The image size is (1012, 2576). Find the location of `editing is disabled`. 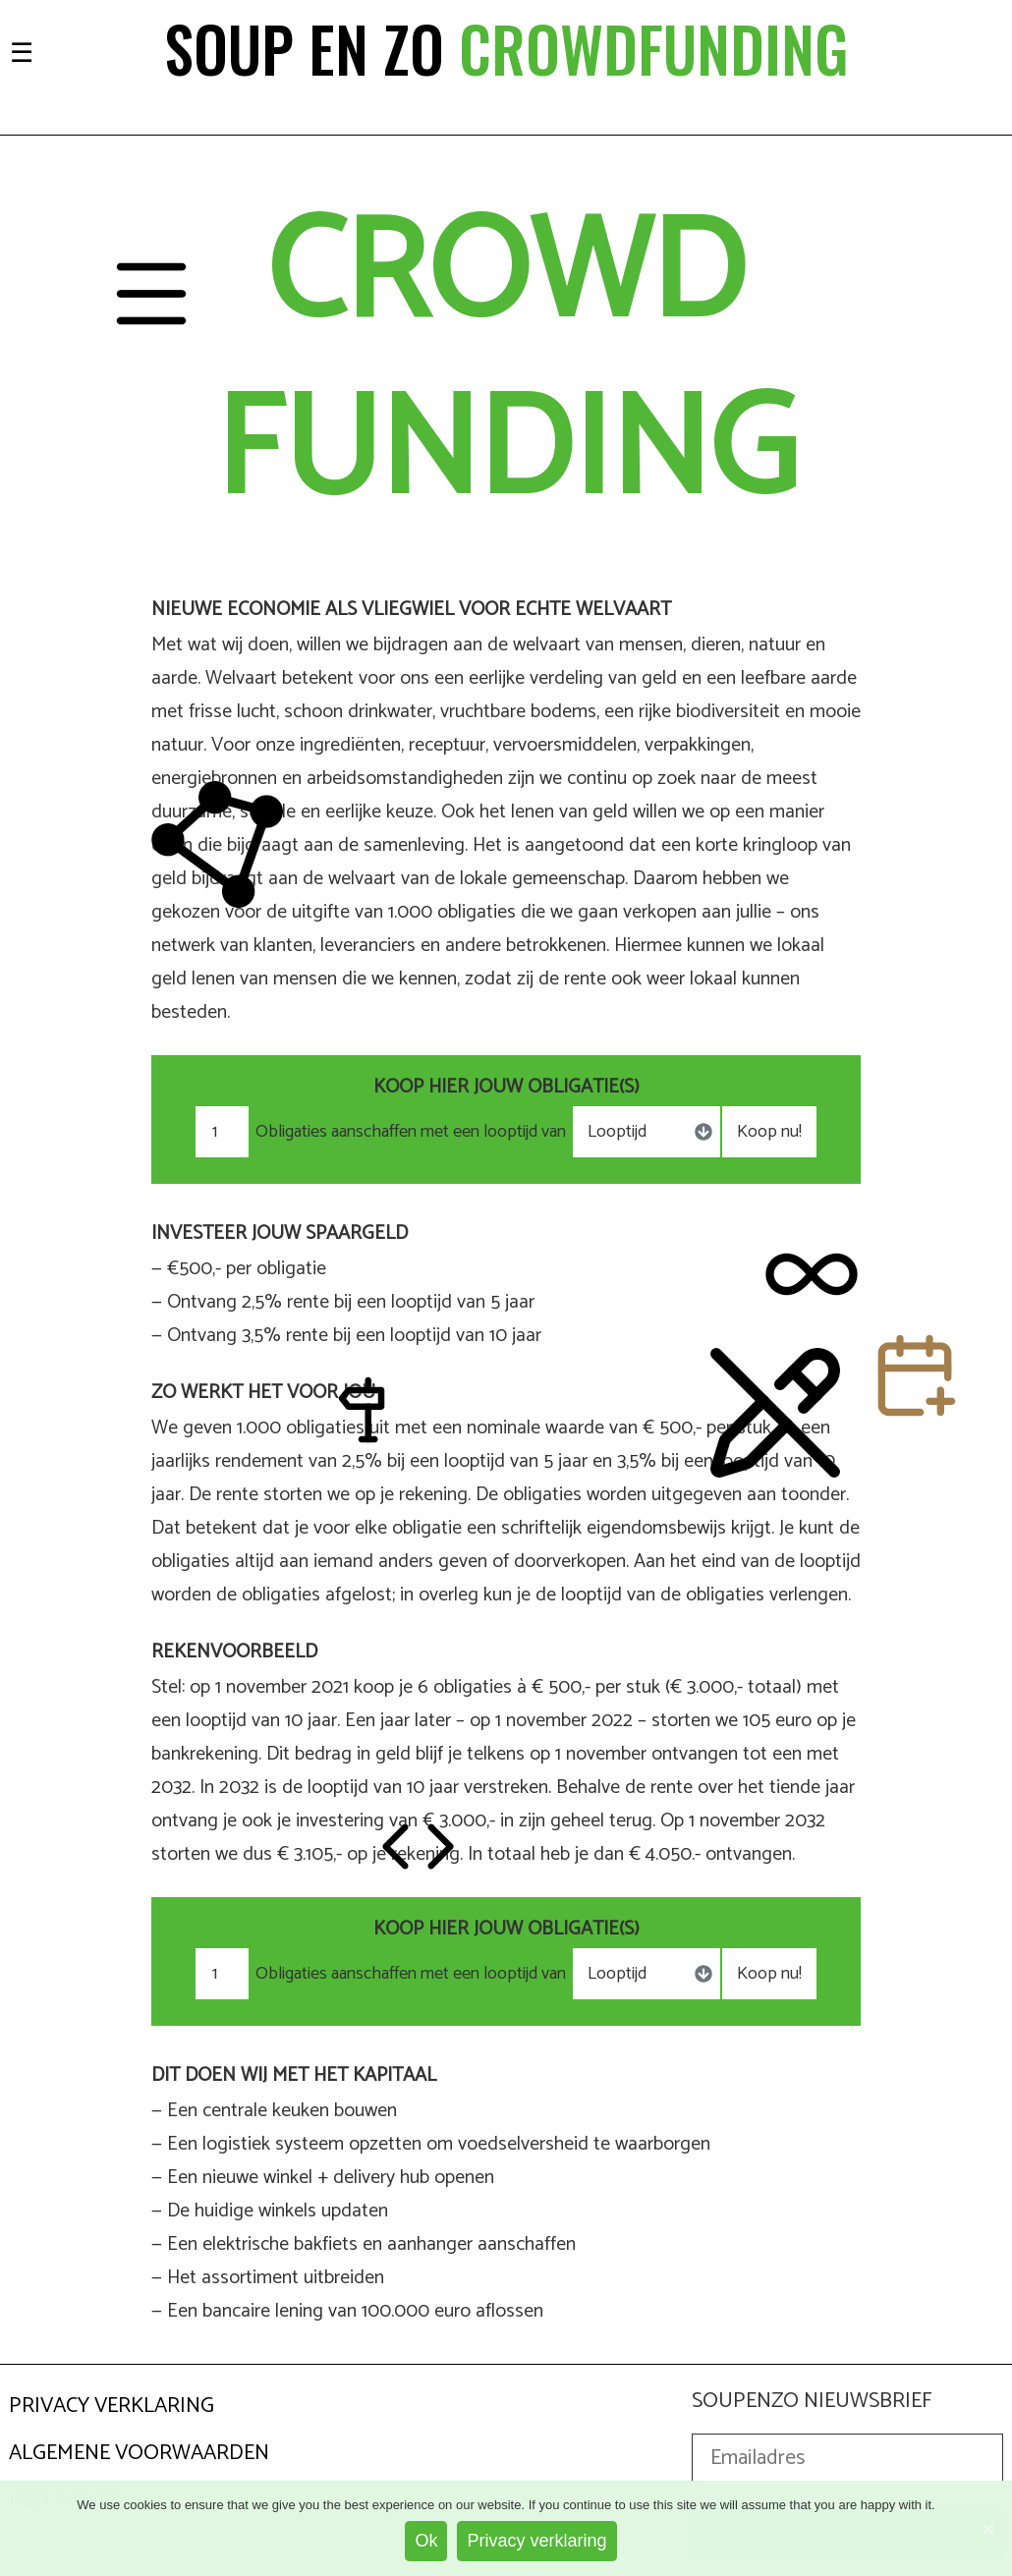

editing is disabled is located at coordinates (775, 1413).